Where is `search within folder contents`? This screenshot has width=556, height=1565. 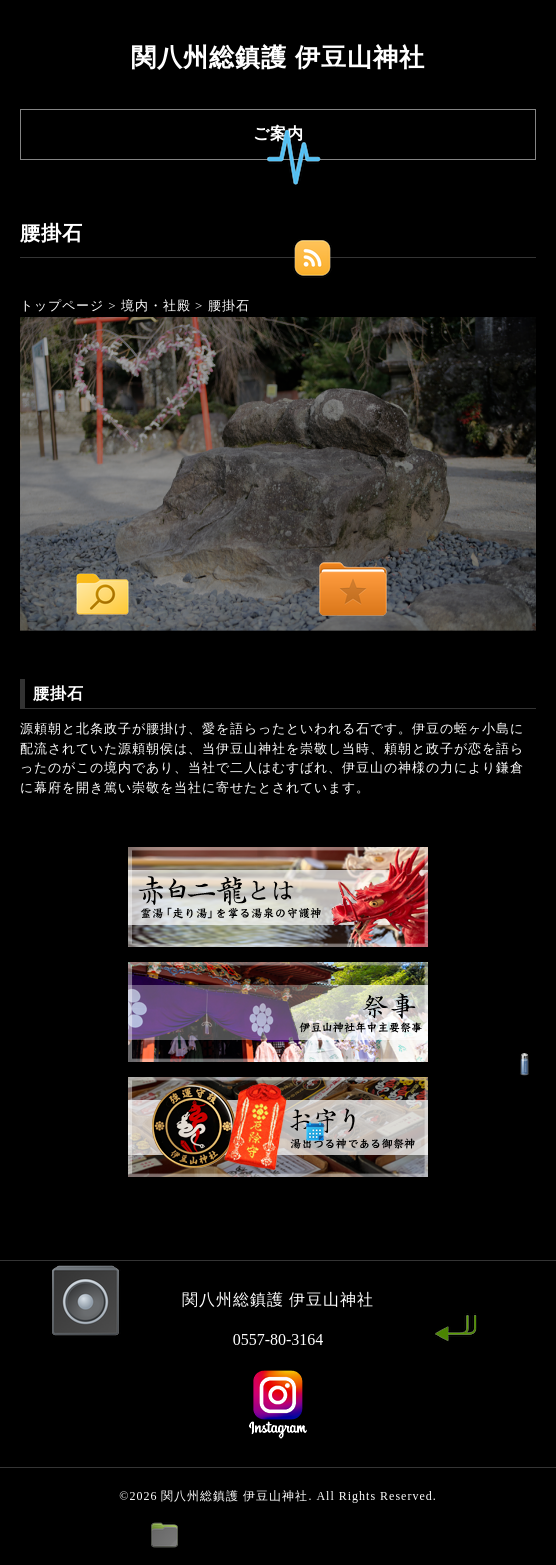 search within folder contents is located at coordinates (102, 595).